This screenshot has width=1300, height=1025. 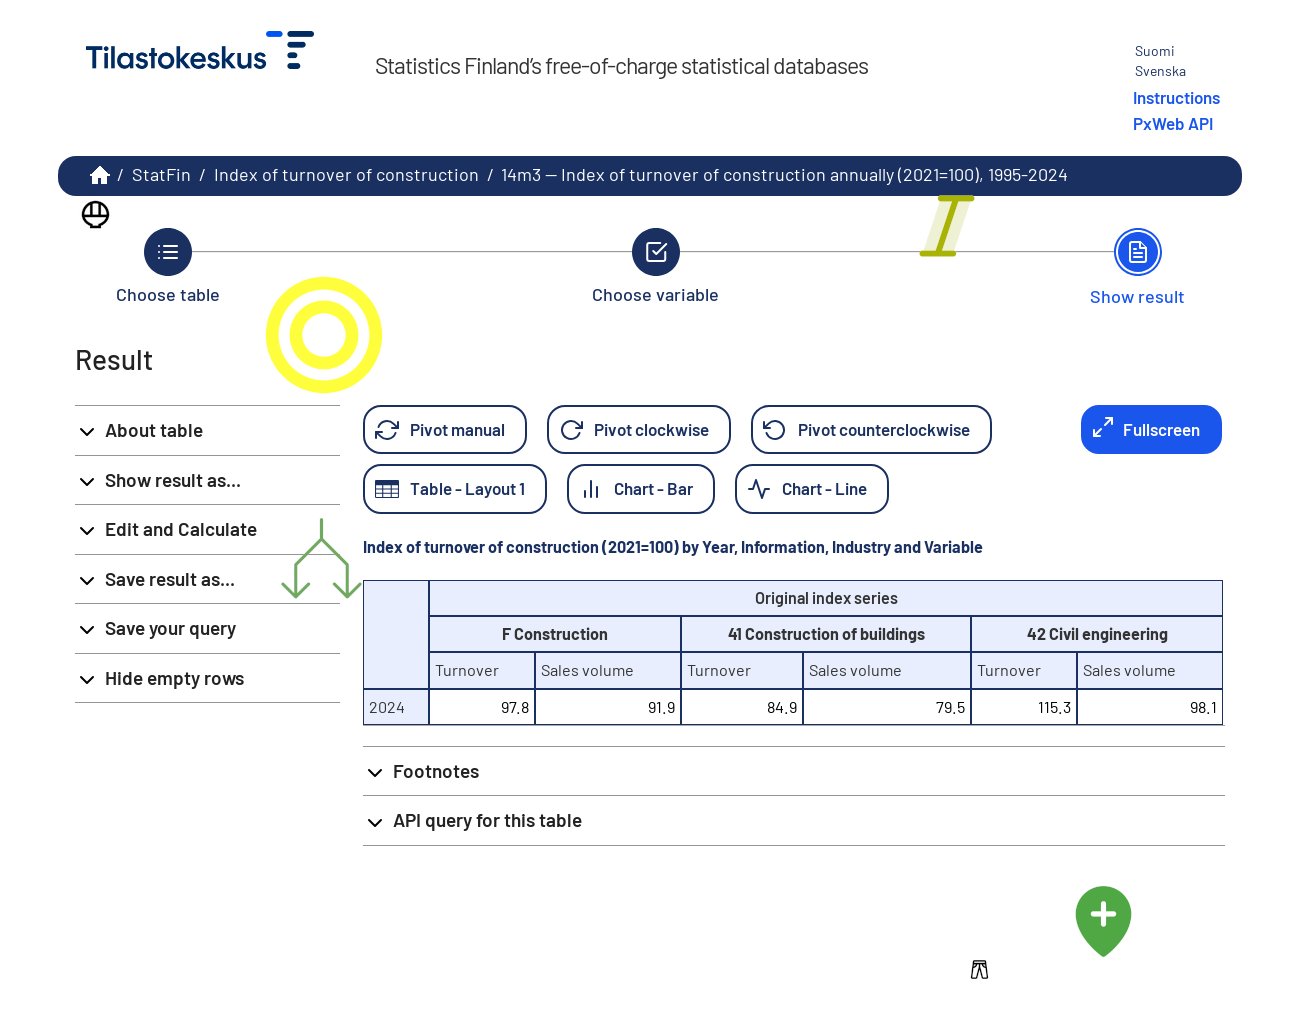 I want to click on add a new location pin, so click(x=1103, y=921).